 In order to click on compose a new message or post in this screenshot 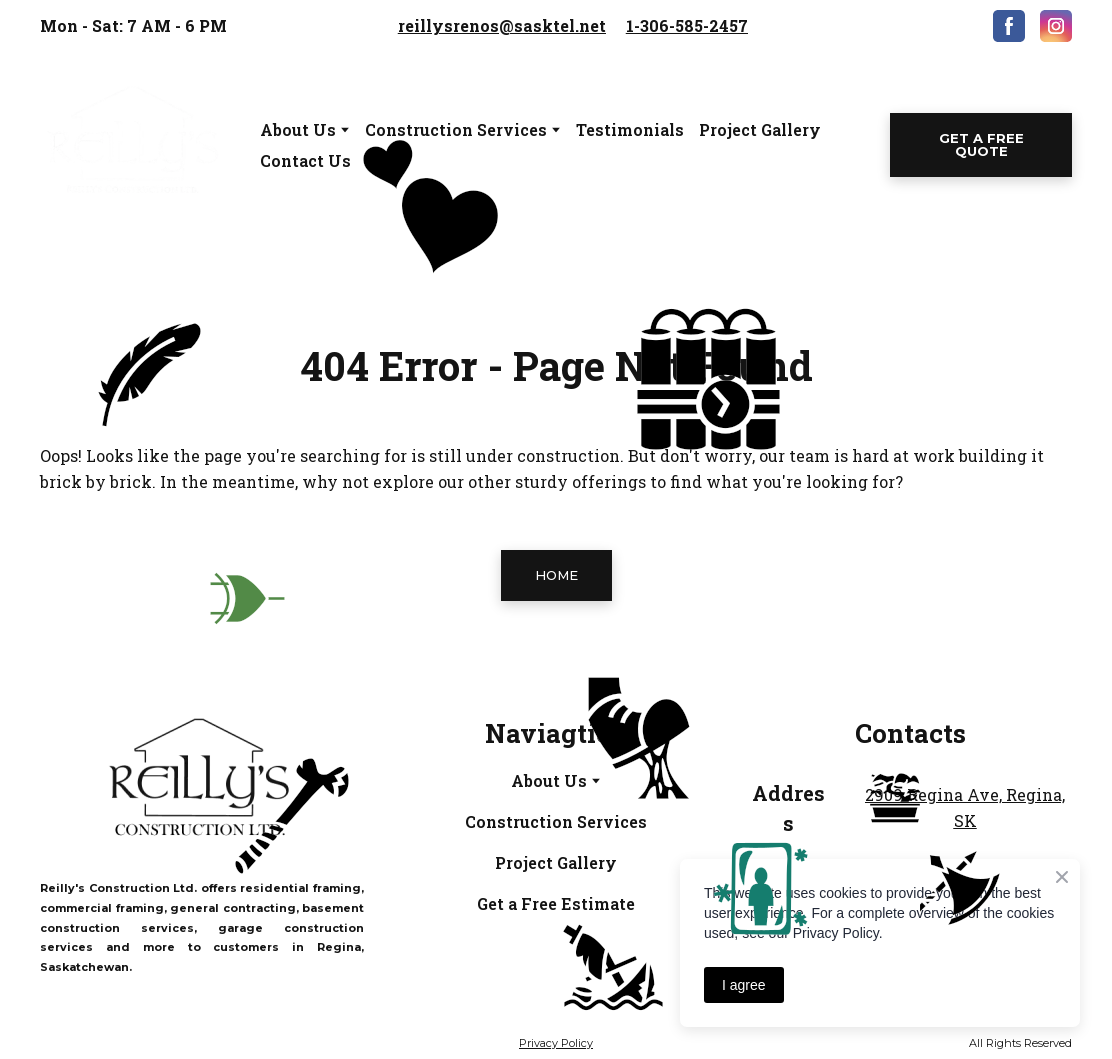, I will do `click(148, 375)`.